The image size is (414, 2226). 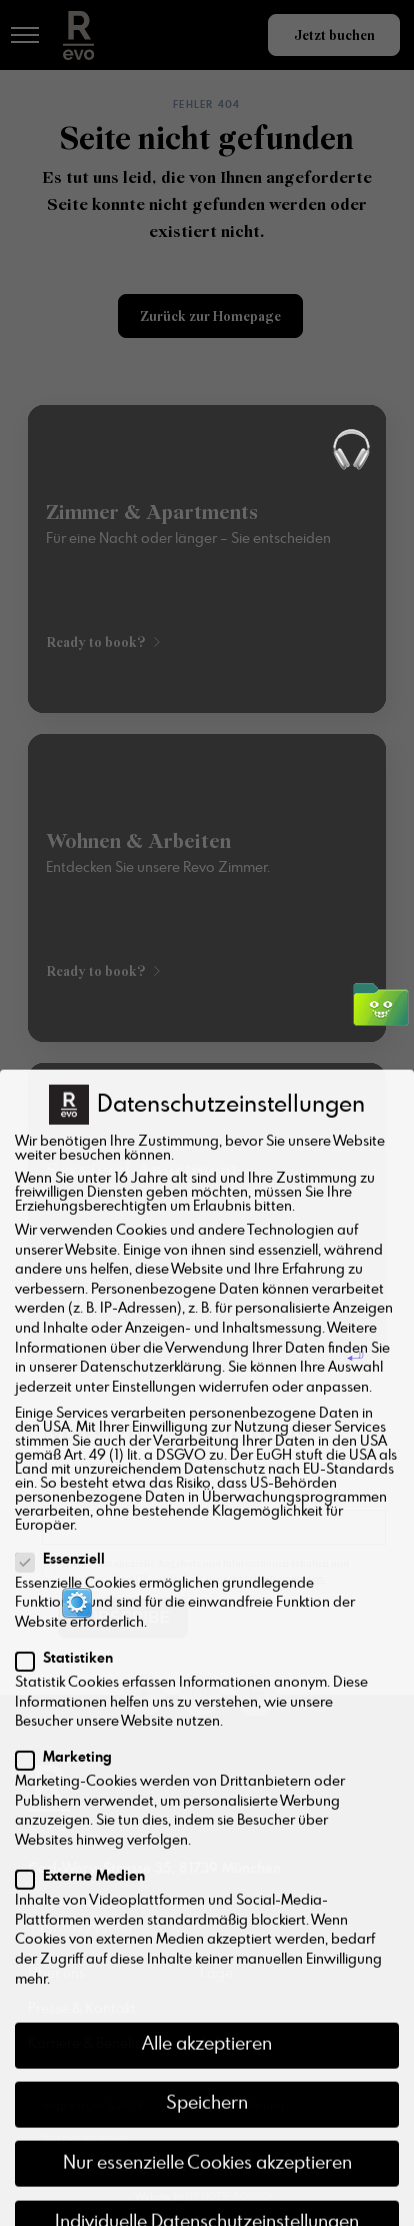 I want to click on reply to all recipients of an email, so click(x=355, y=1356).